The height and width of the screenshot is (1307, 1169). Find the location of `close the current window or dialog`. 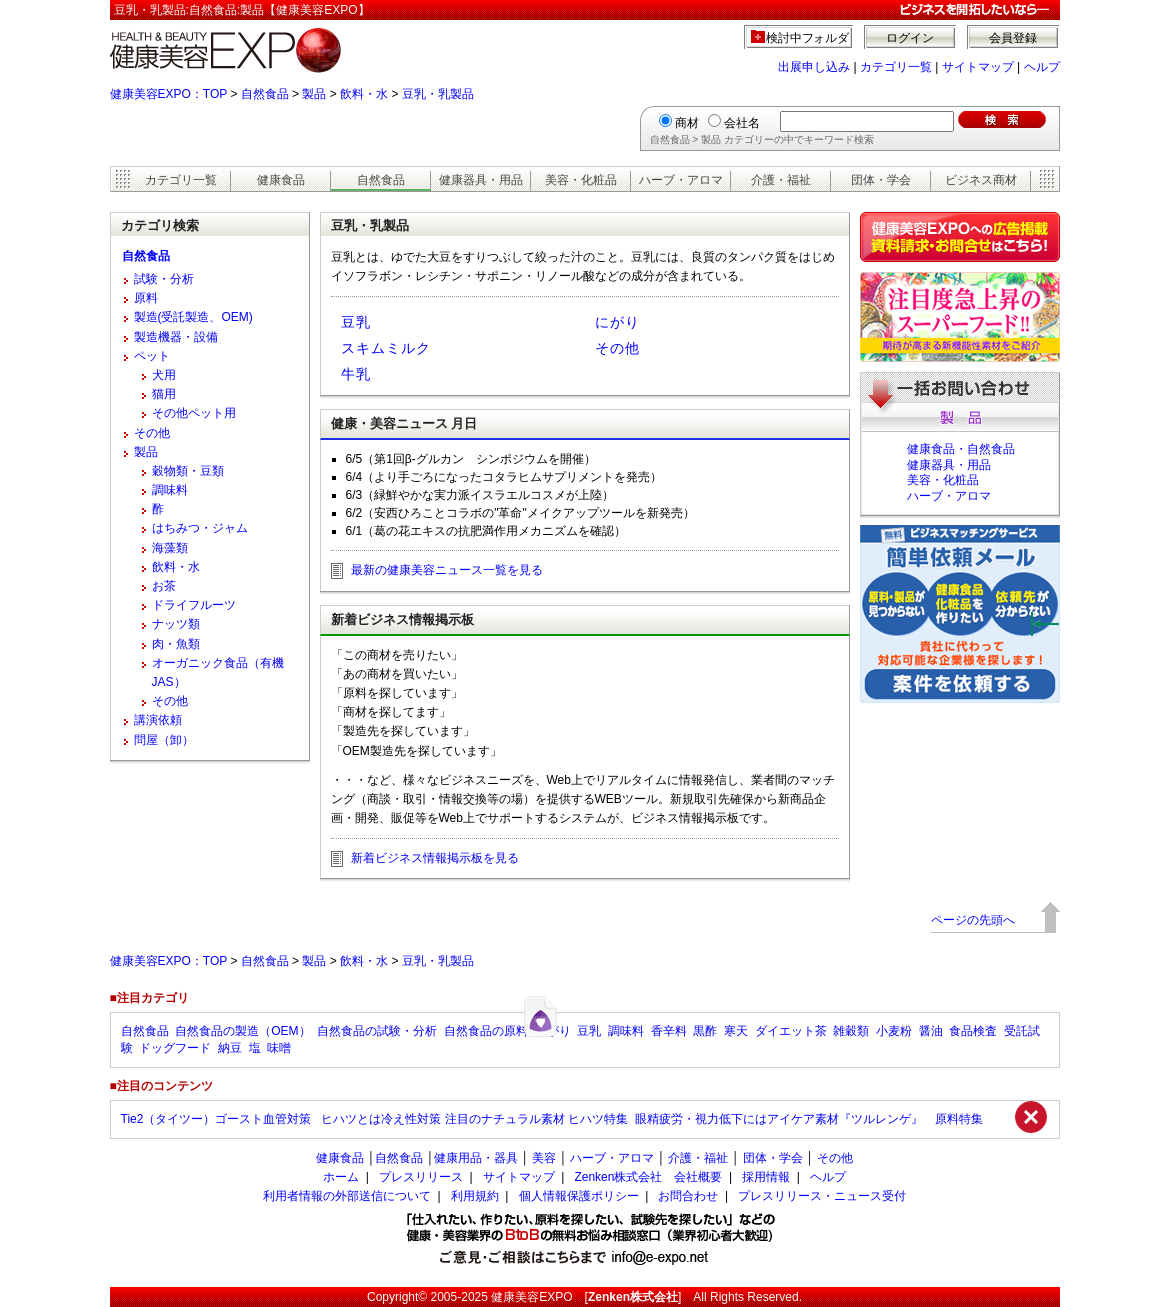

close the current window or dialog is located at coordinates (1031, 1117).